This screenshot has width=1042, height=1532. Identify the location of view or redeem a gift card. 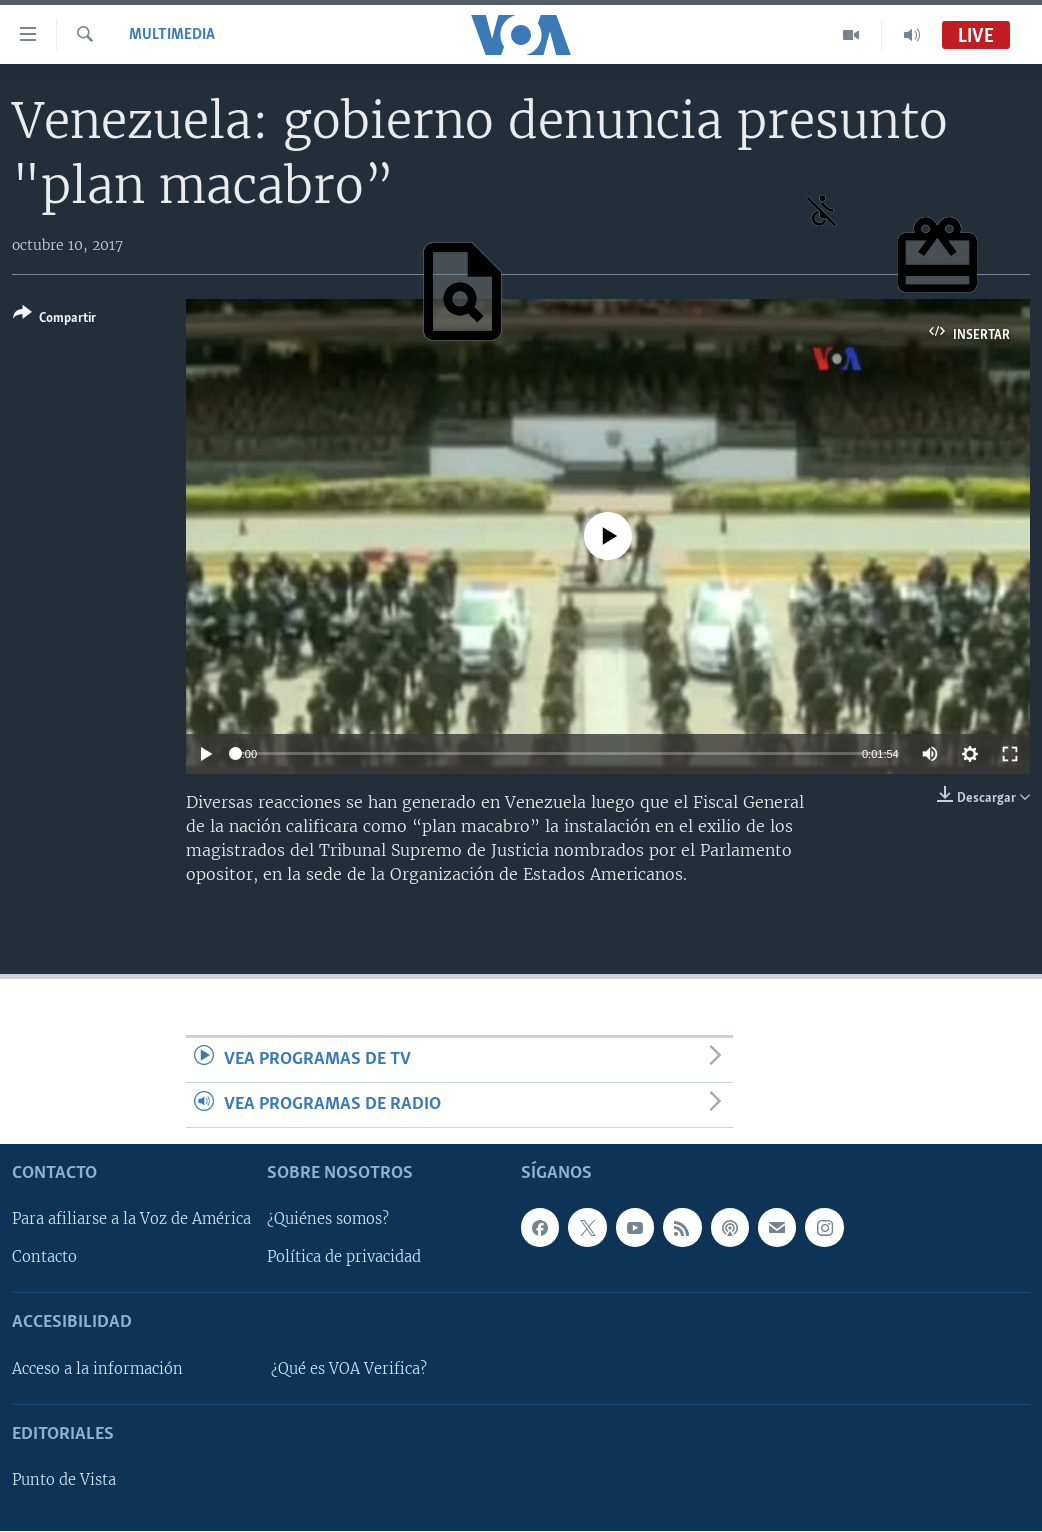
(937, 256).